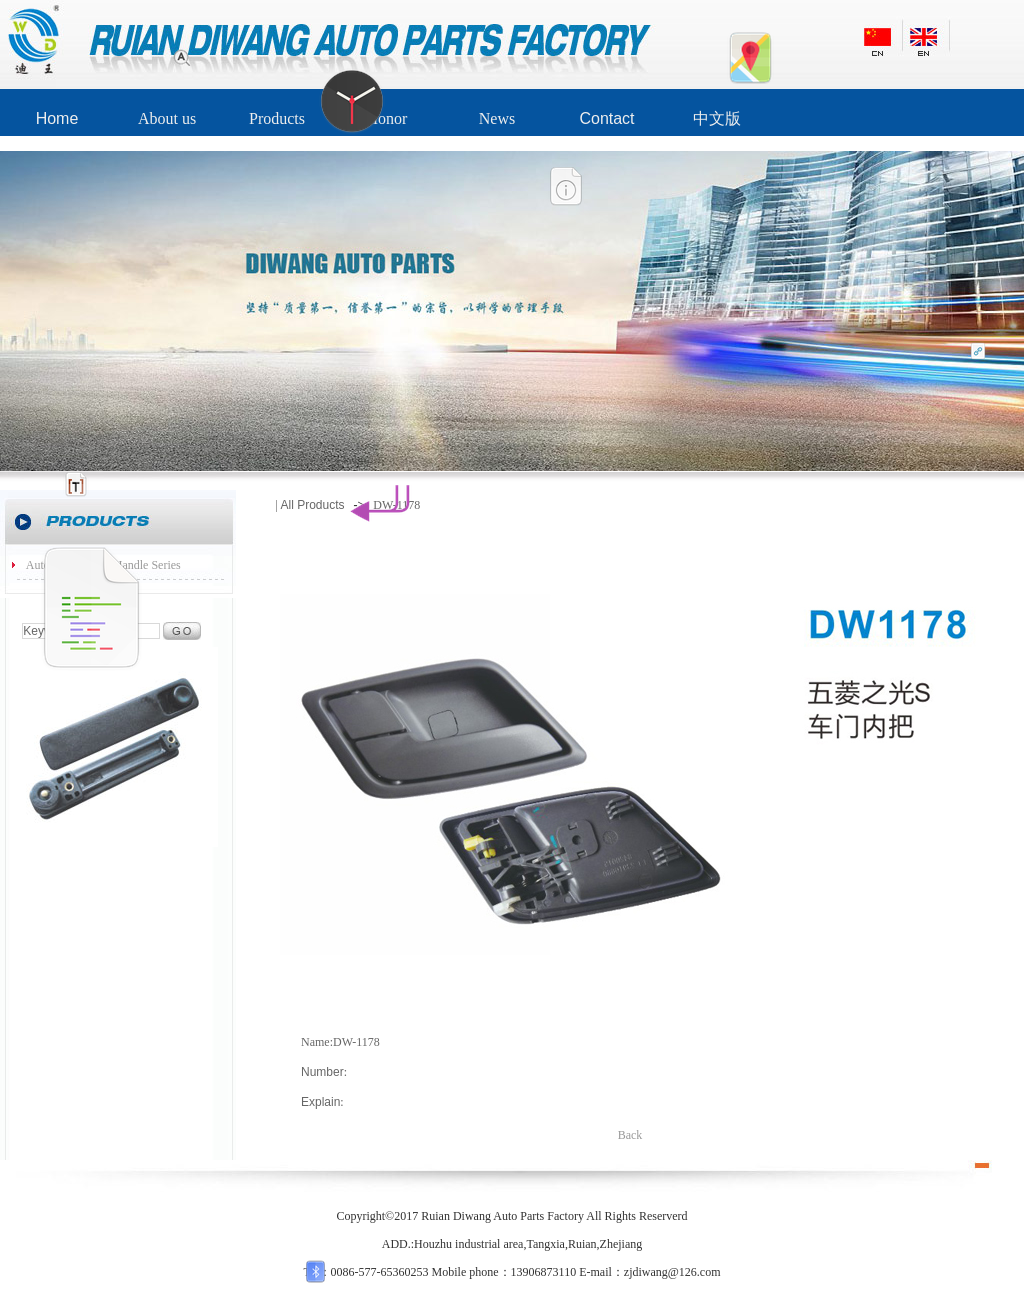 The width and height of the screenshot is (1024, 1292). What do you see at coordinates (379, 503) in the screenshot?
I see `reply to all recipients of an email` at bounding box center [379, 503].